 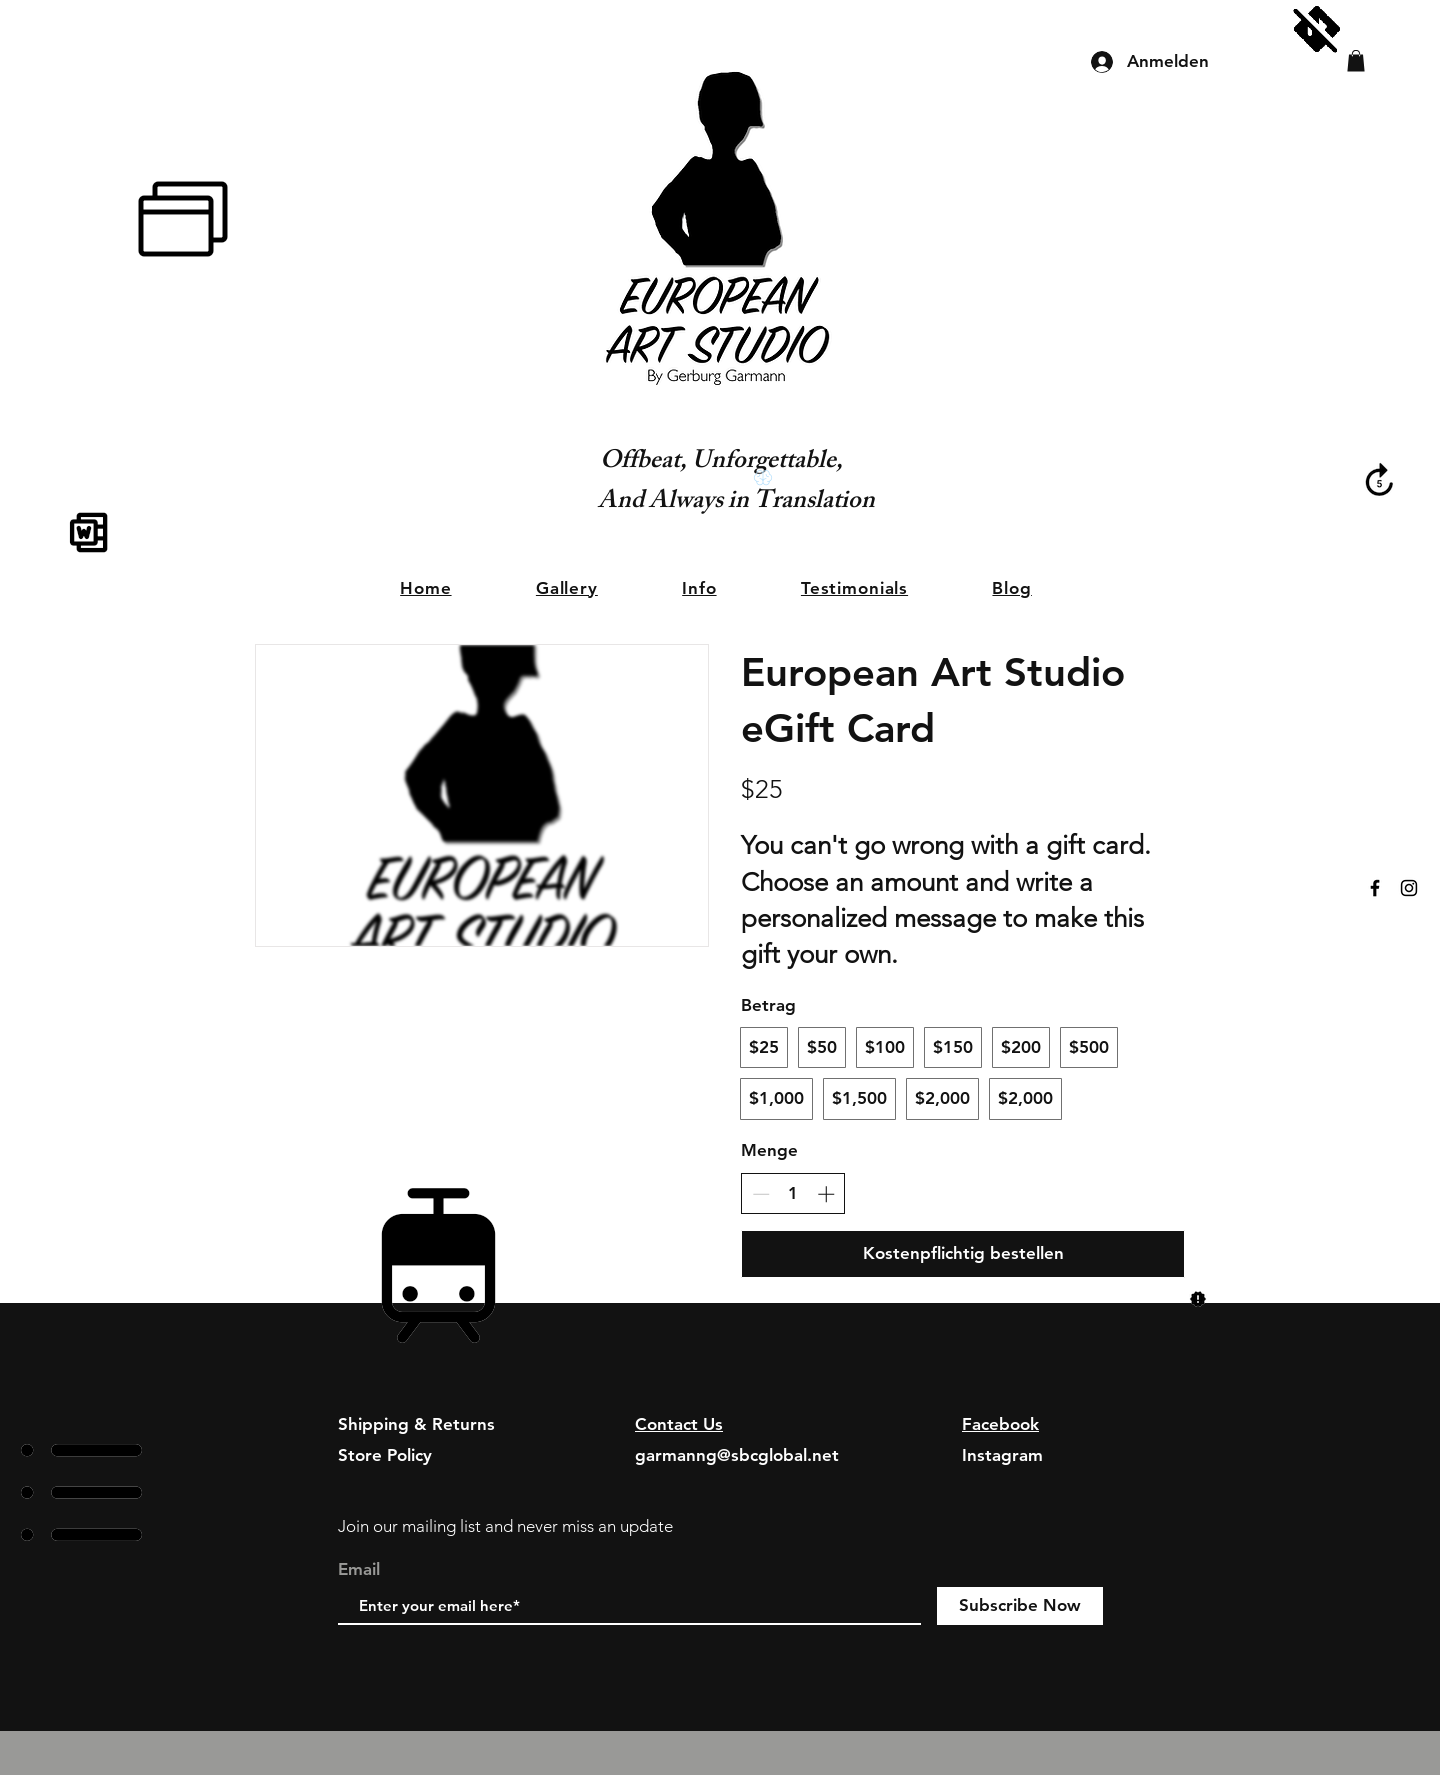 I want to click on skip forward 5 seconds in media playback, so click(x=1379, y=480).